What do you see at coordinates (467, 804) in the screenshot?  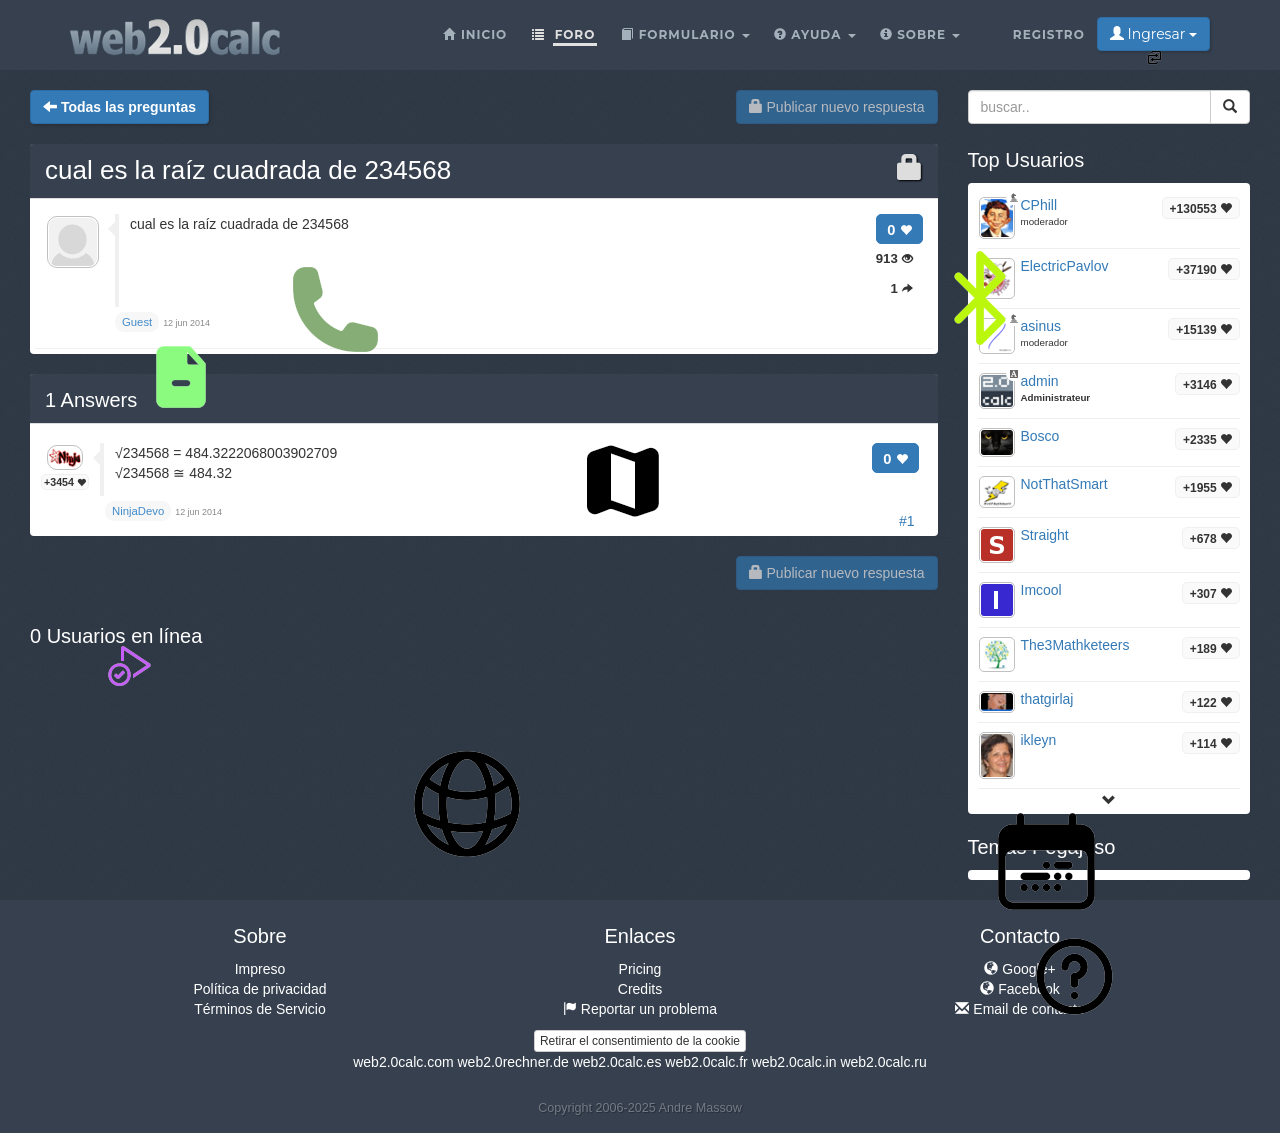 I see `switch to global or international settings` at bounding box center [467, 804].